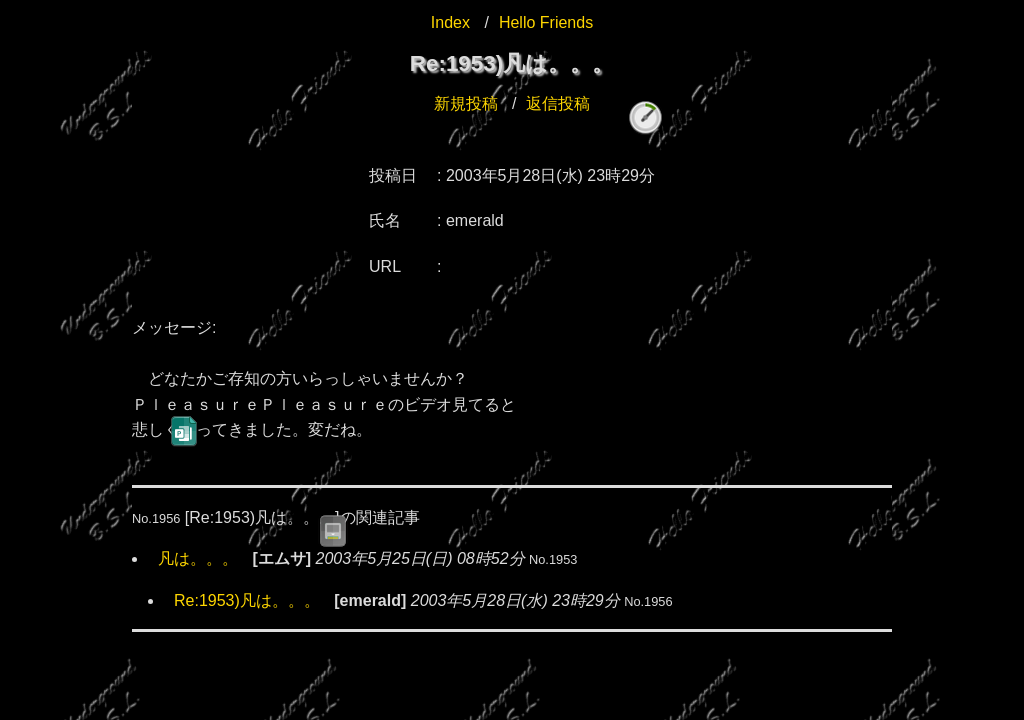  I want to click on open sysprof system profiler, so click(645, 117).